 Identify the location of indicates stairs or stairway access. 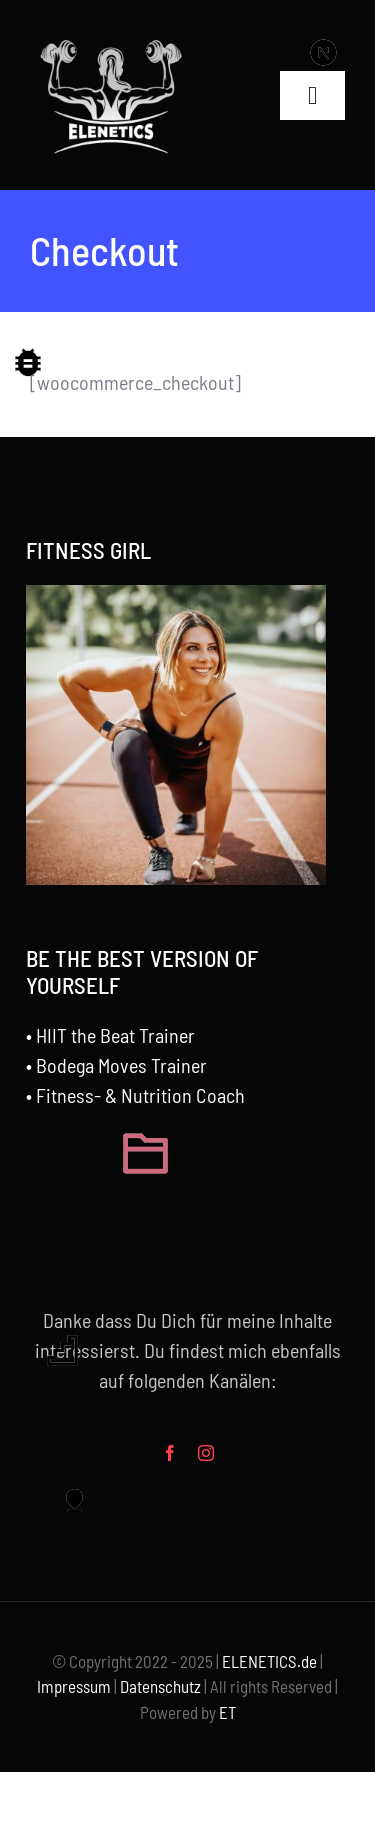
(62, 1350).